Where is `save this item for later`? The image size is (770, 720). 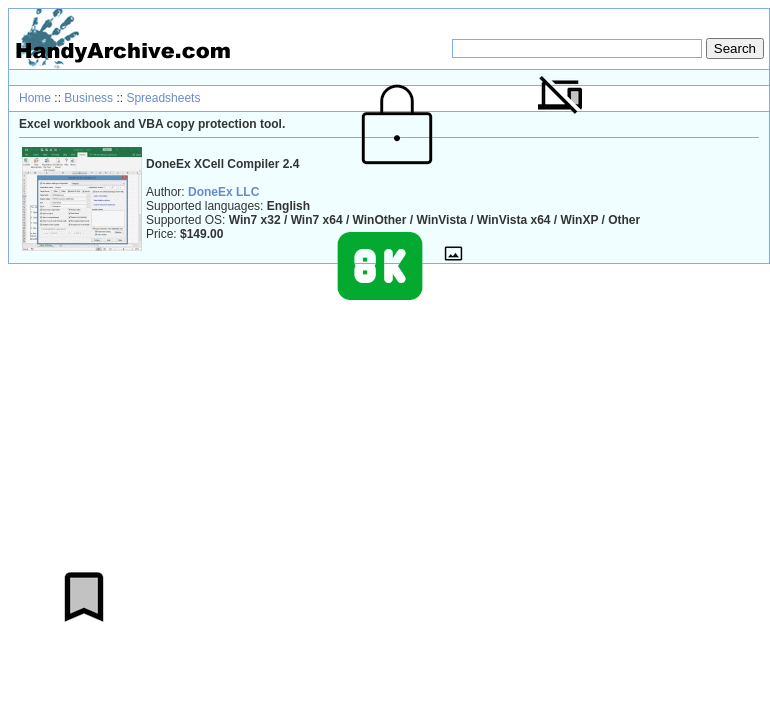
save this item for later is located at coordinates (84, 597).